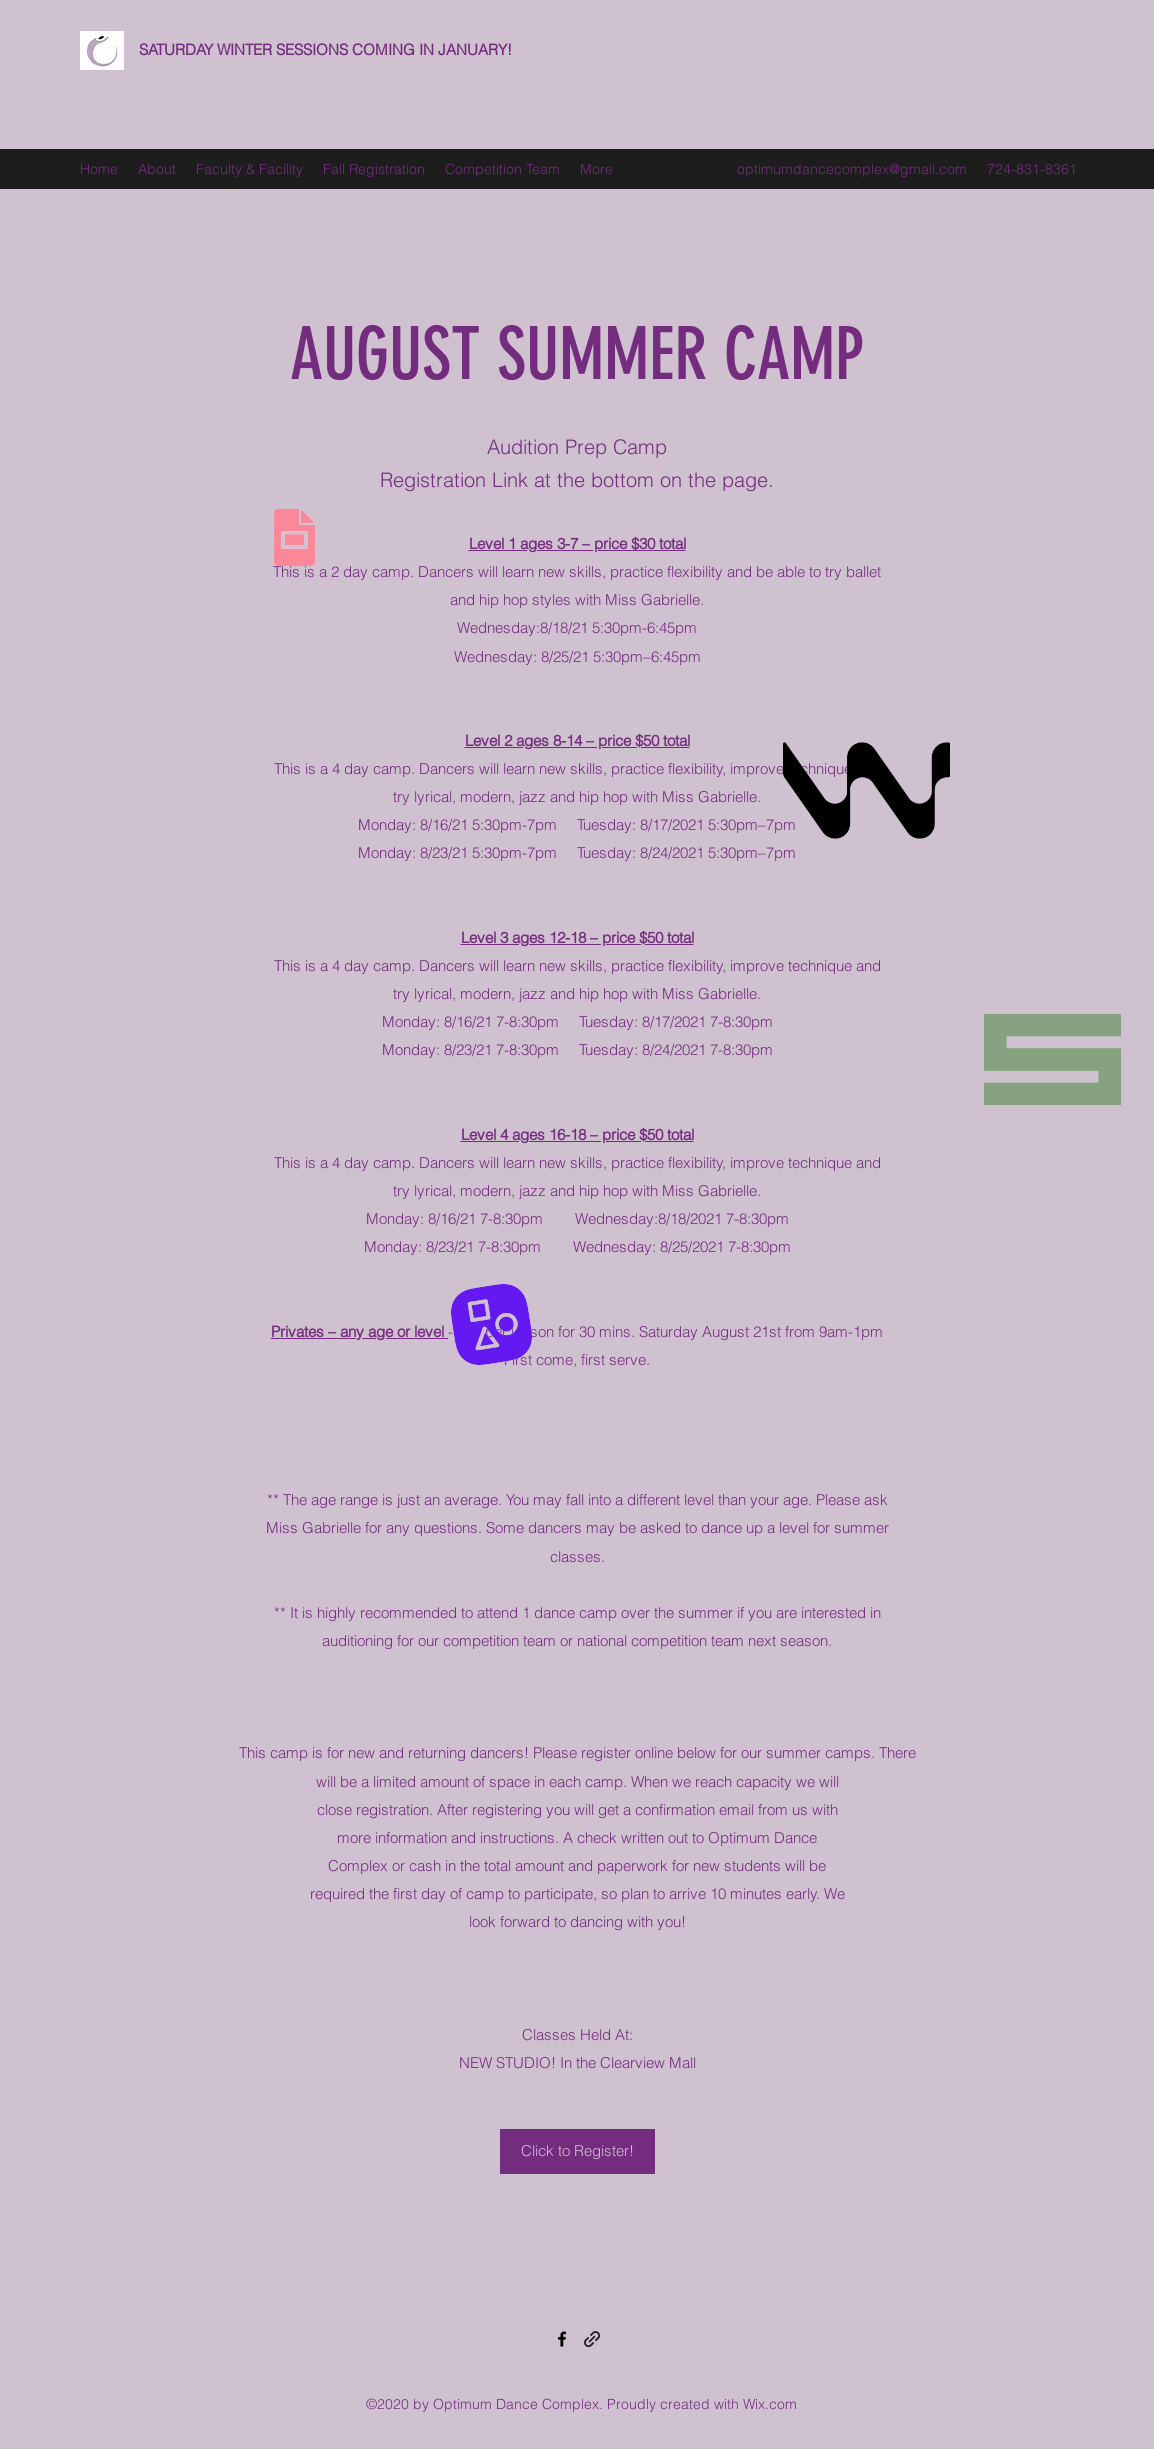 The height and width of the screenshot is (2449, 1154). Describe the element at coordinates (491, 1324) in the screenshot. I see `open apostrophe app` at that location.